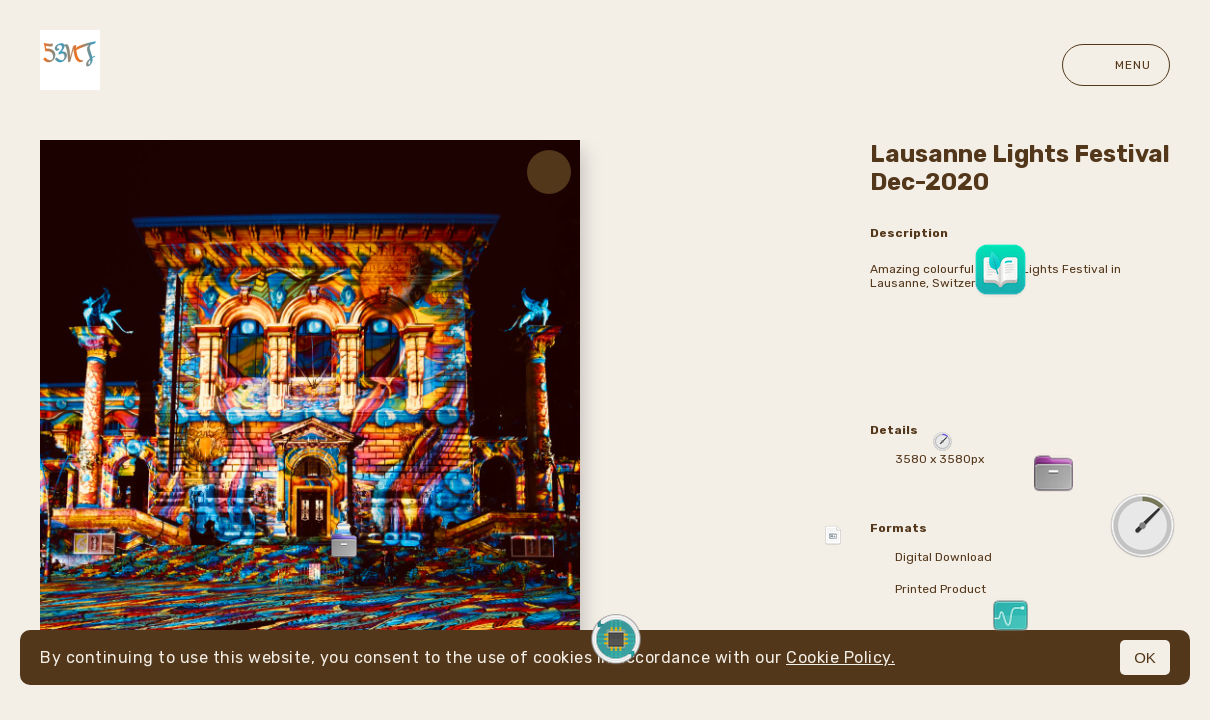  What do you see at coordinates (833, 535) in the screenshot?
I see `a markdown text file` at bounding box center [833, 535].